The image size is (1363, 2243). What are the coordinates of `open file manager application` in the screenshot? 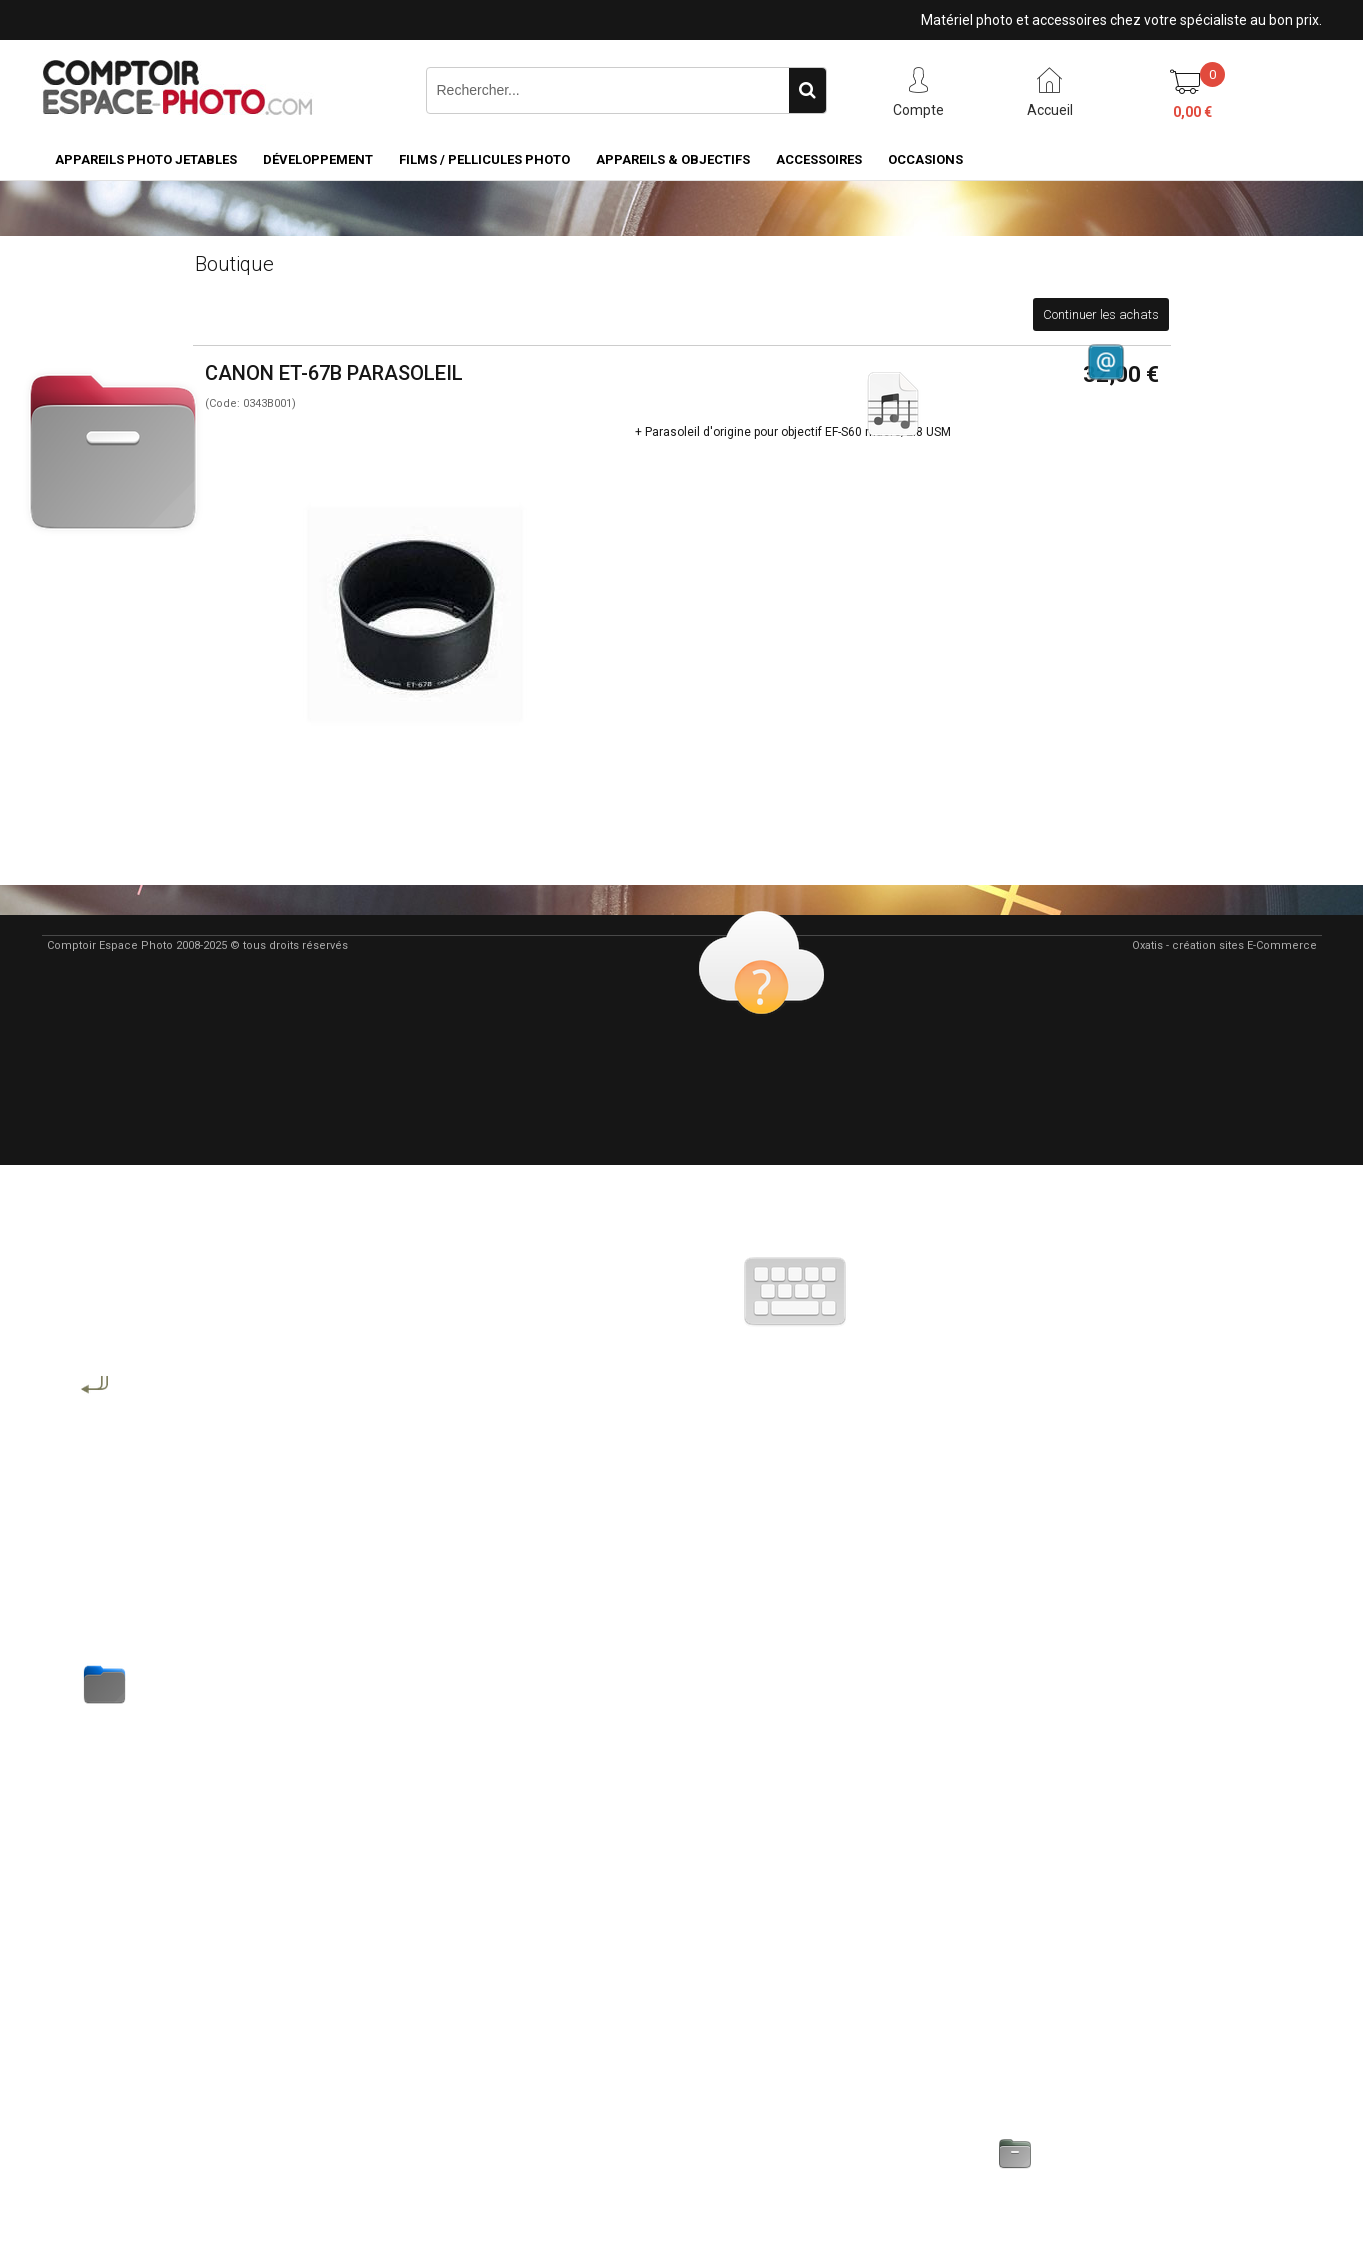 It's located at (1015, 2153).